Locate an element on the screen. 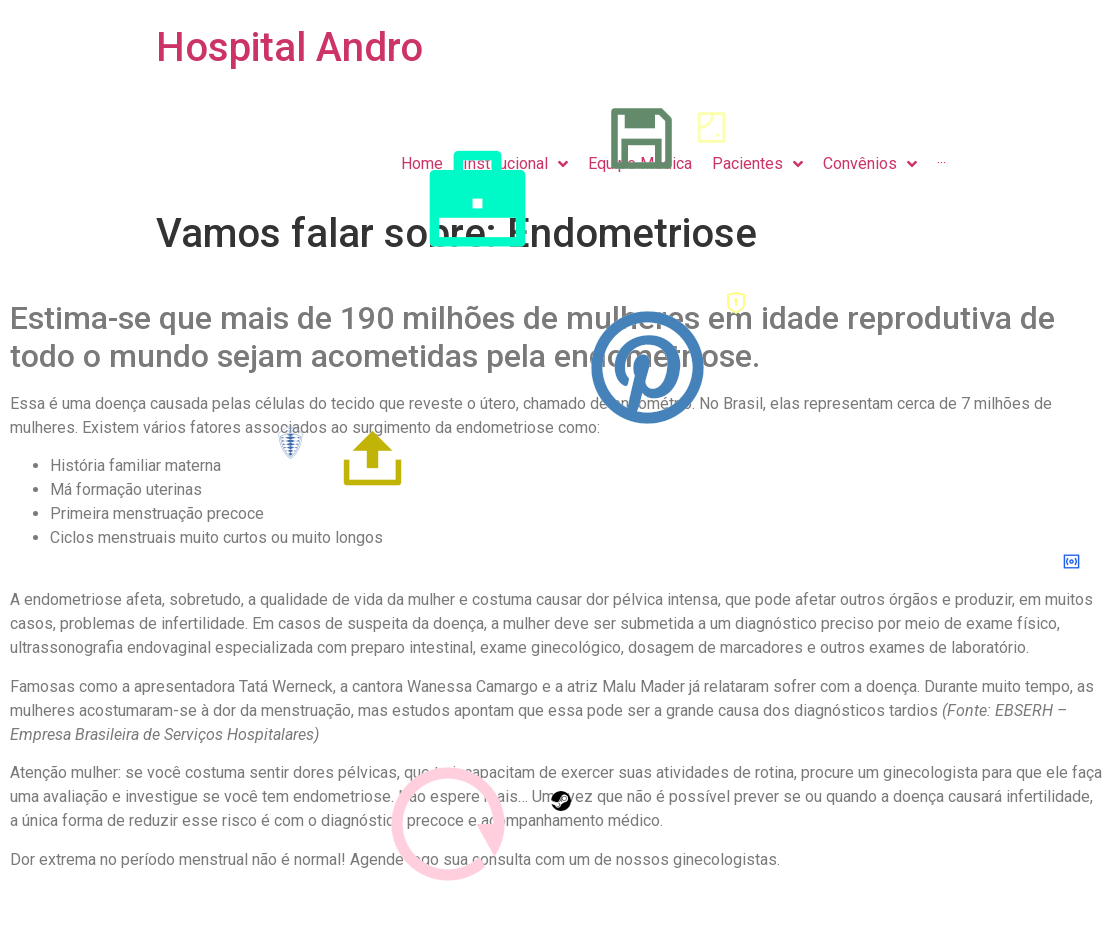 Image resolution: width=1112 pixels, height=952 pixels. access local storage or hard drive is located at coordinates (711, 127).